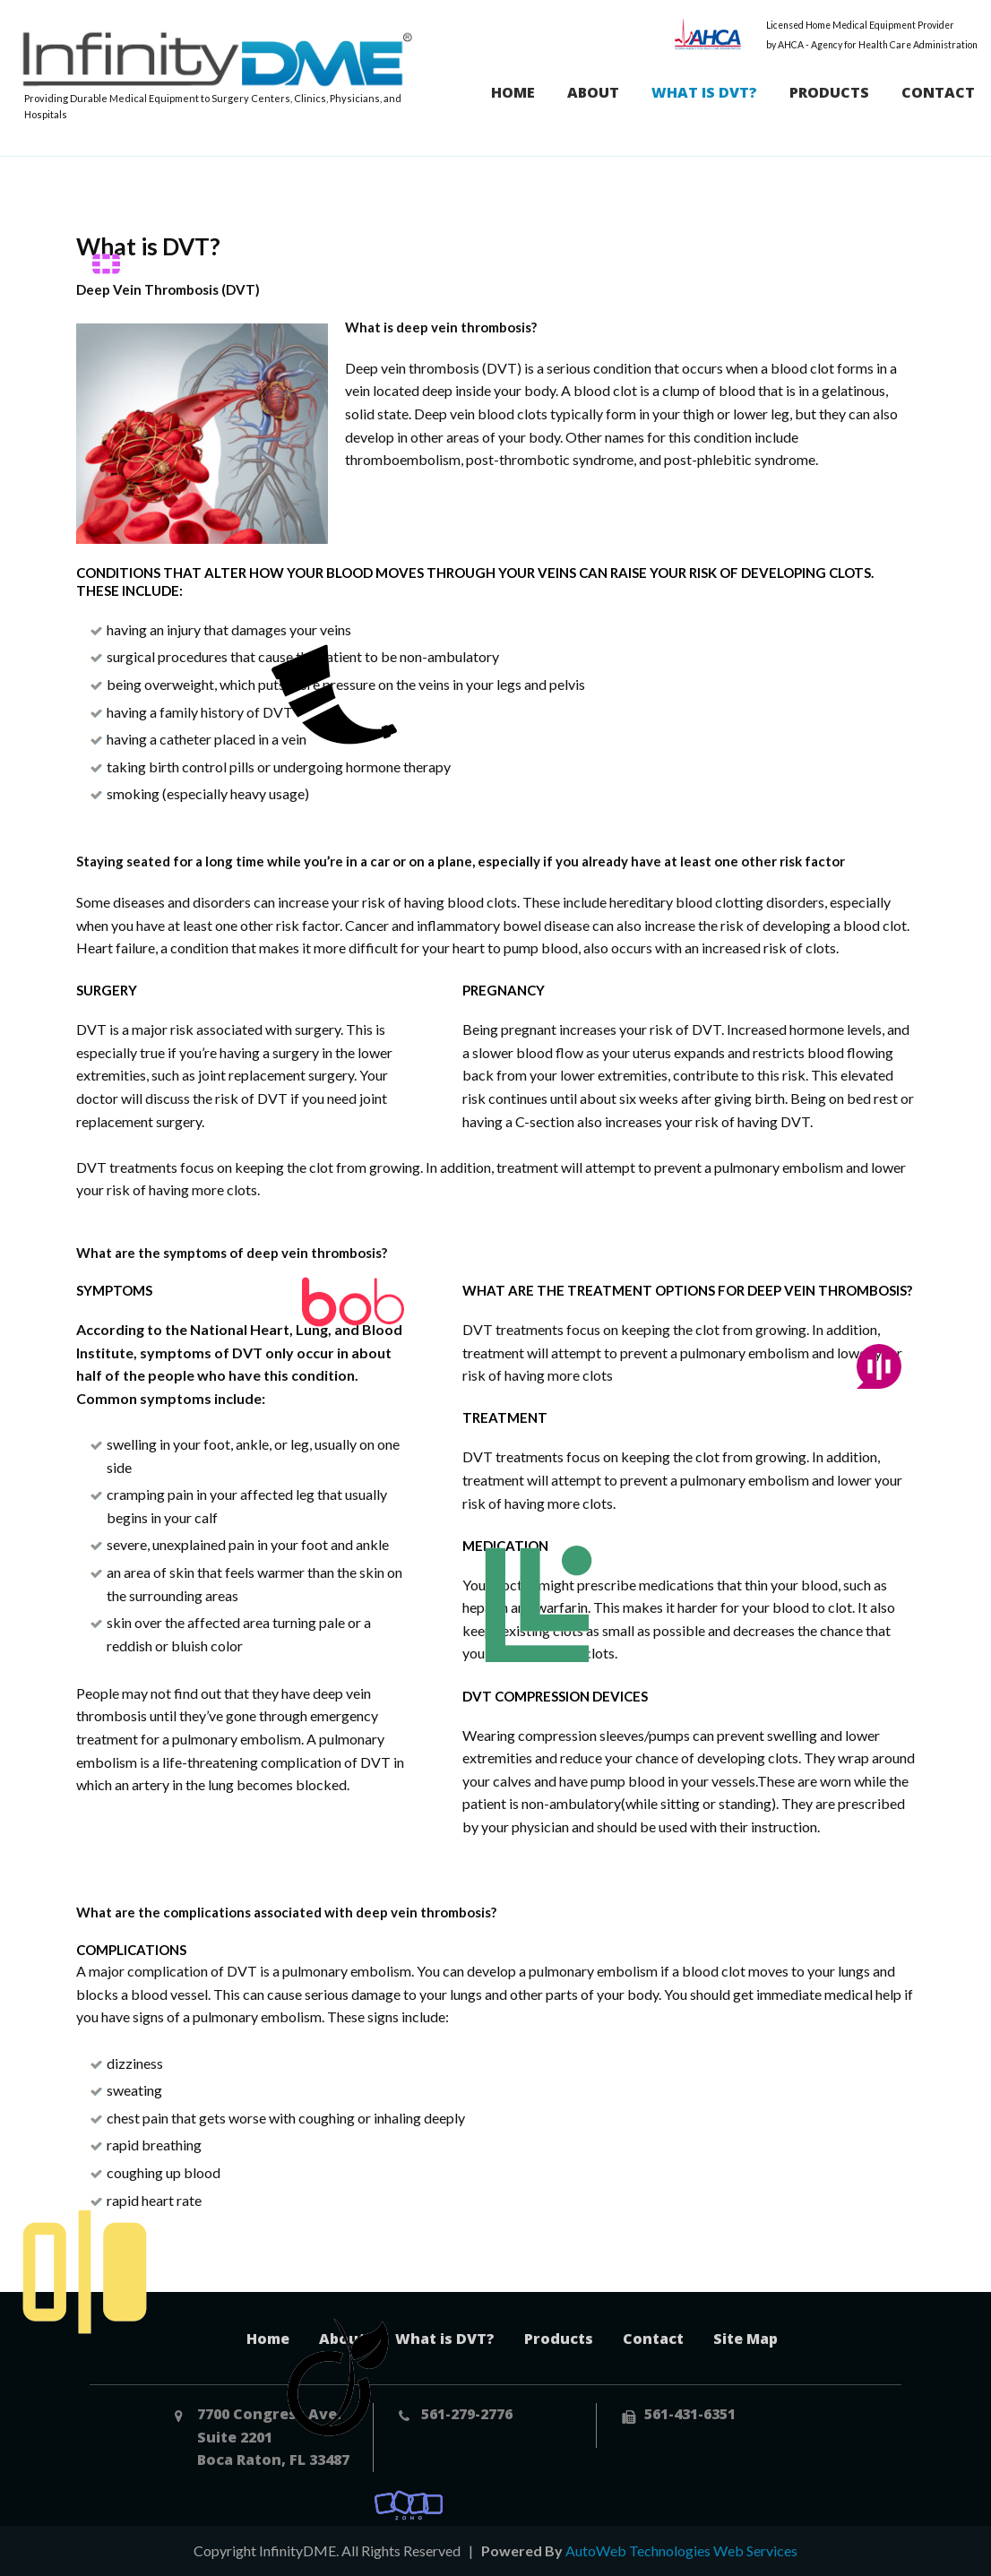 The image size is (991, 2576). Describe the element at coordinates (409, 2505) in the screenshot. I see `open zoho app or service` at that location.